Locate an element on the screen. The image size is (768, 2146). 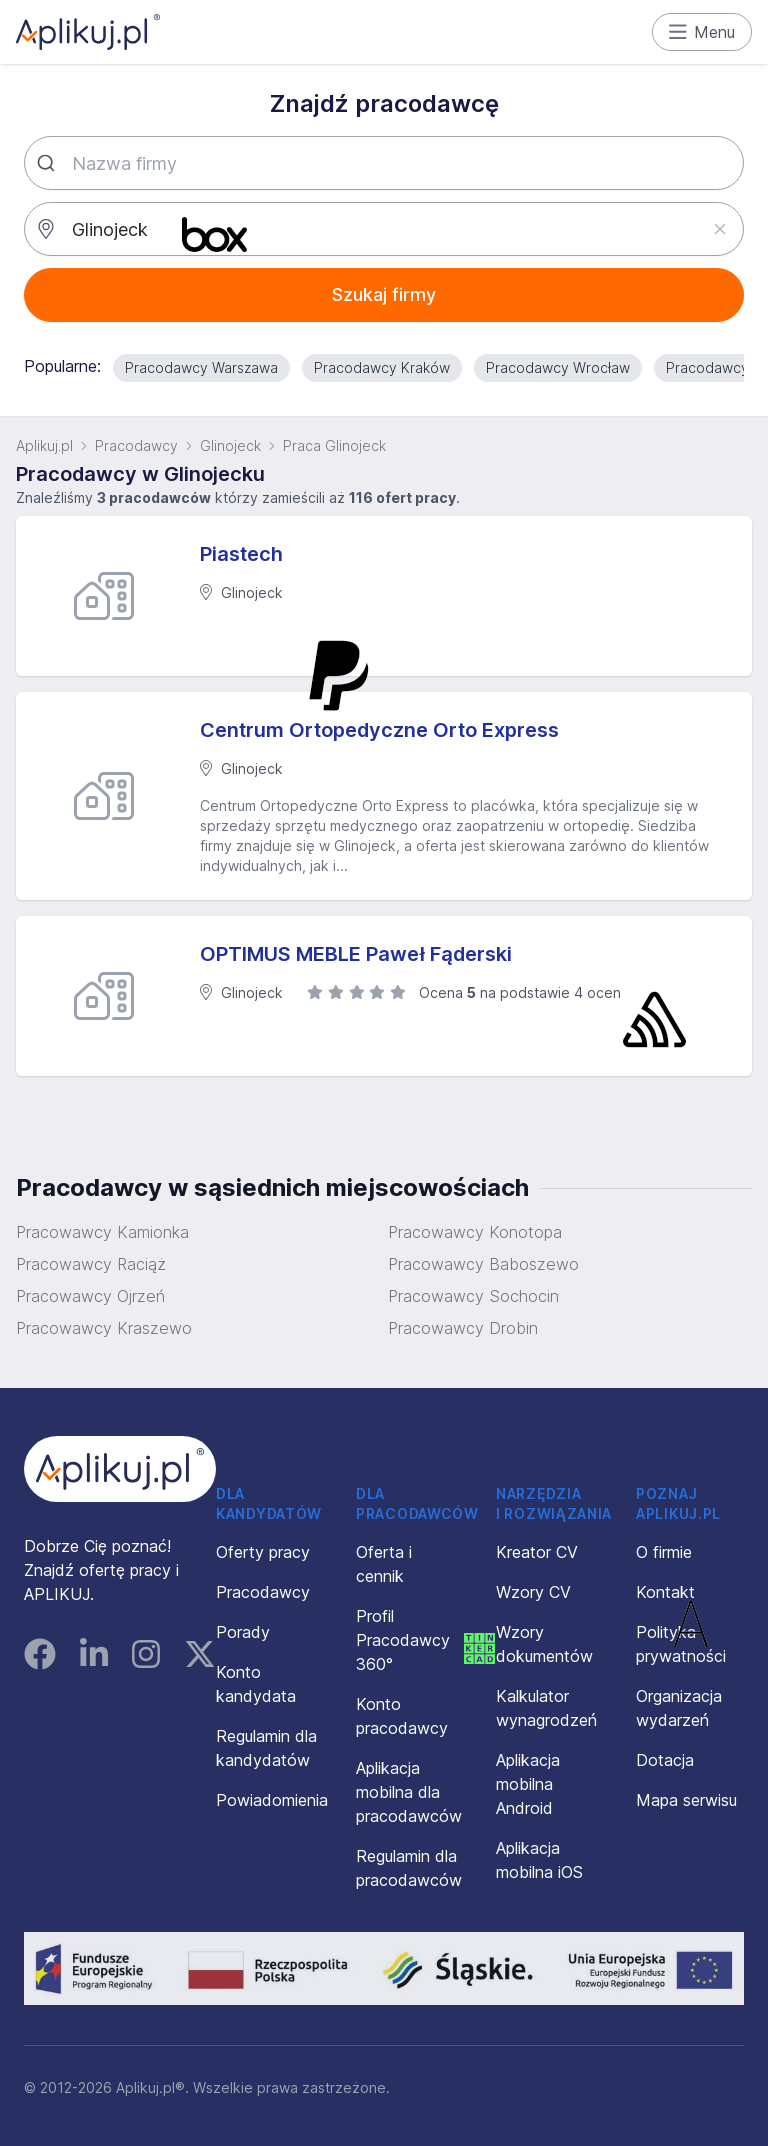
pay with PayPal is located at coordinates (339, 674).